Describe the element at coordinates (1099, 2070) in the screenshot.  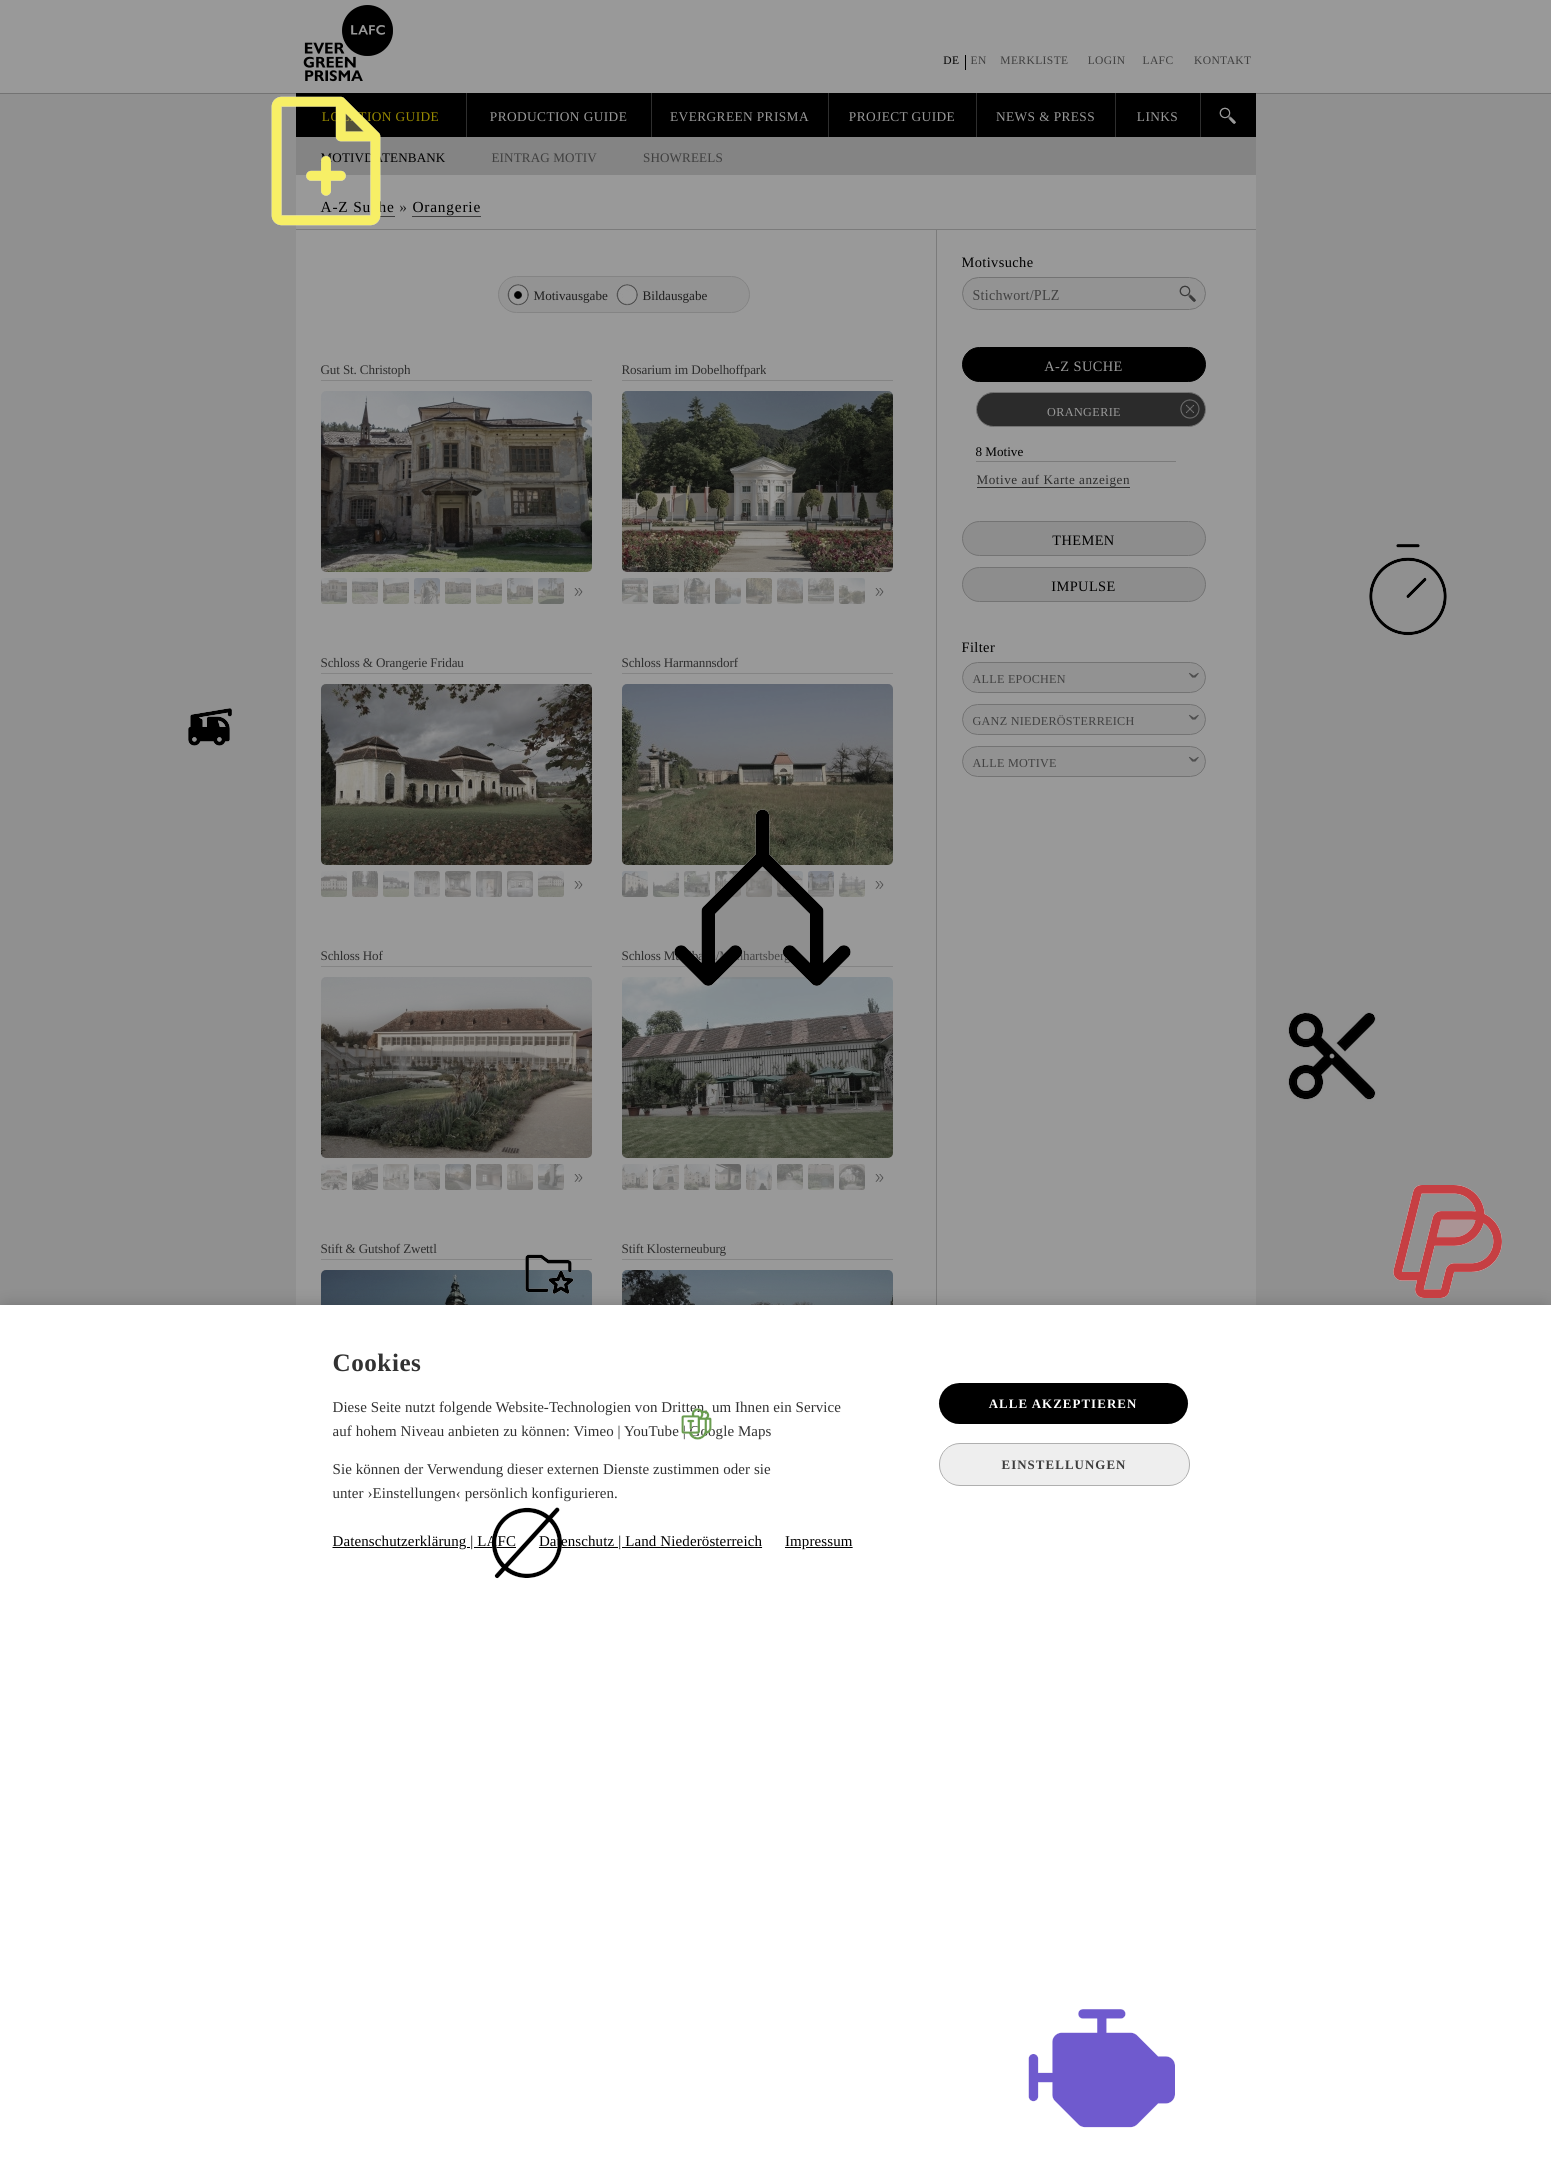
I see `access engine or vehicle diagnostics` at that location.